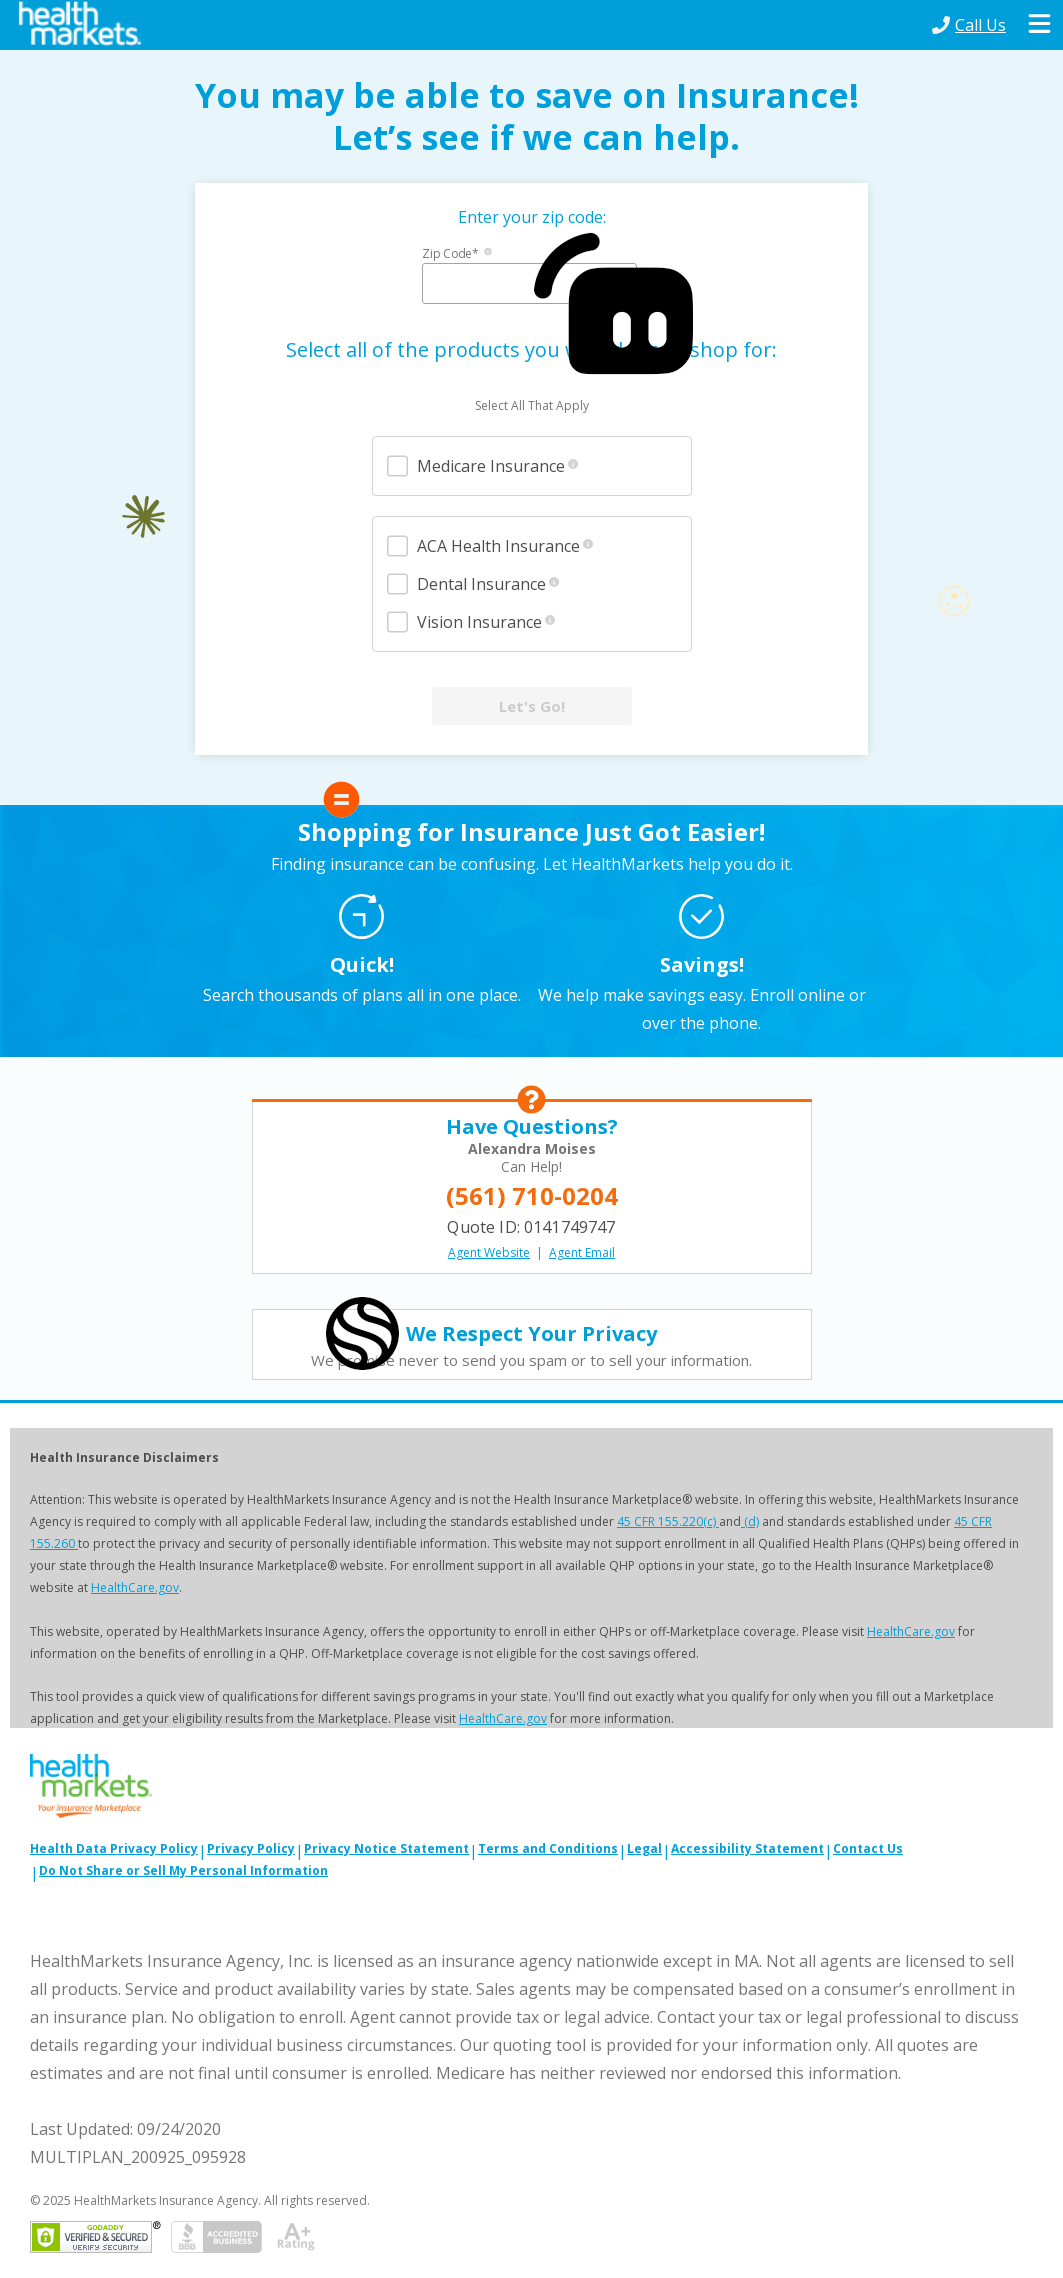 The height and width of the screenshot is (2278, 1063). What do you see at coordinates (341, 799) in the screenshot?
I see `creative commons no derivatives license indicator` at bounding box center [341, 799].